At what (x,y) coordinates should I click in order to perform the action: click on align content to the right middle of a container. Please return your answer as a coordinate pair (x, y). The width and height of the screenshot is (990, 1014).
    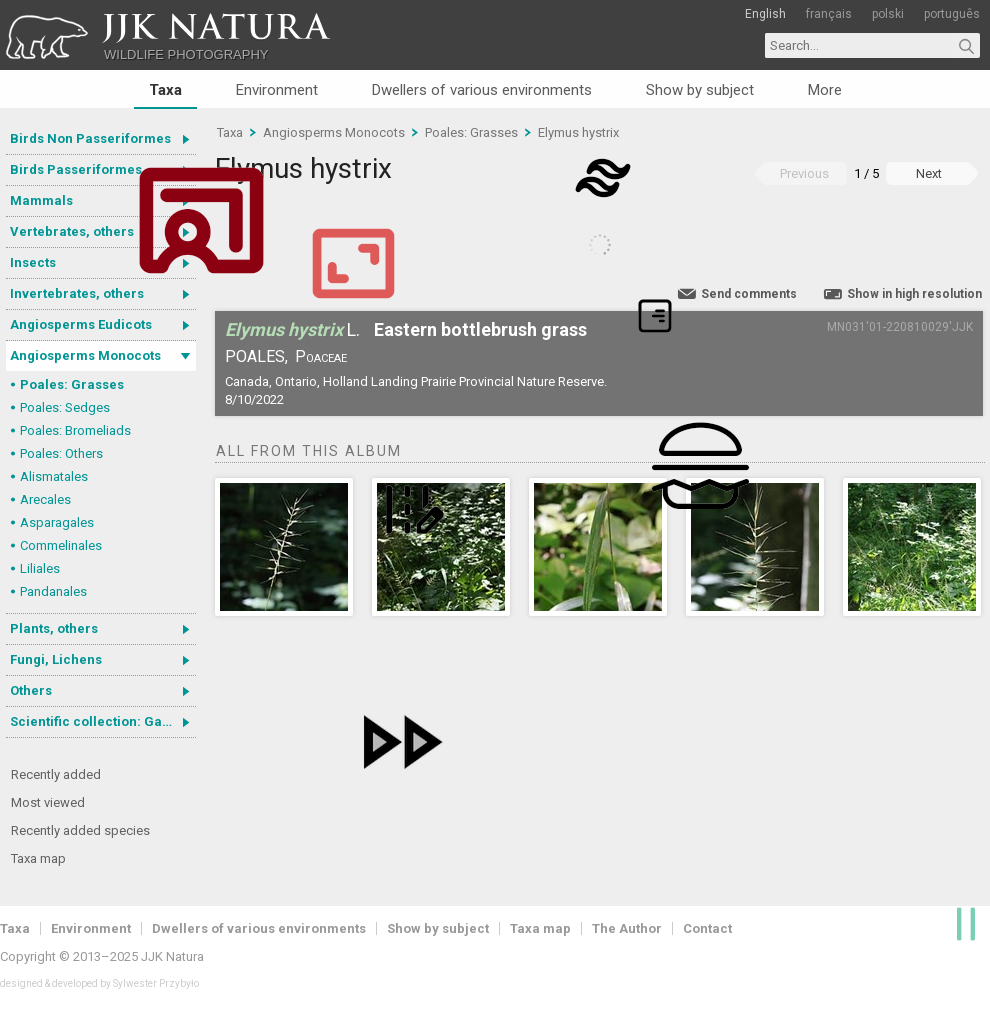
    Looking at the image, I should click on (655, 316).